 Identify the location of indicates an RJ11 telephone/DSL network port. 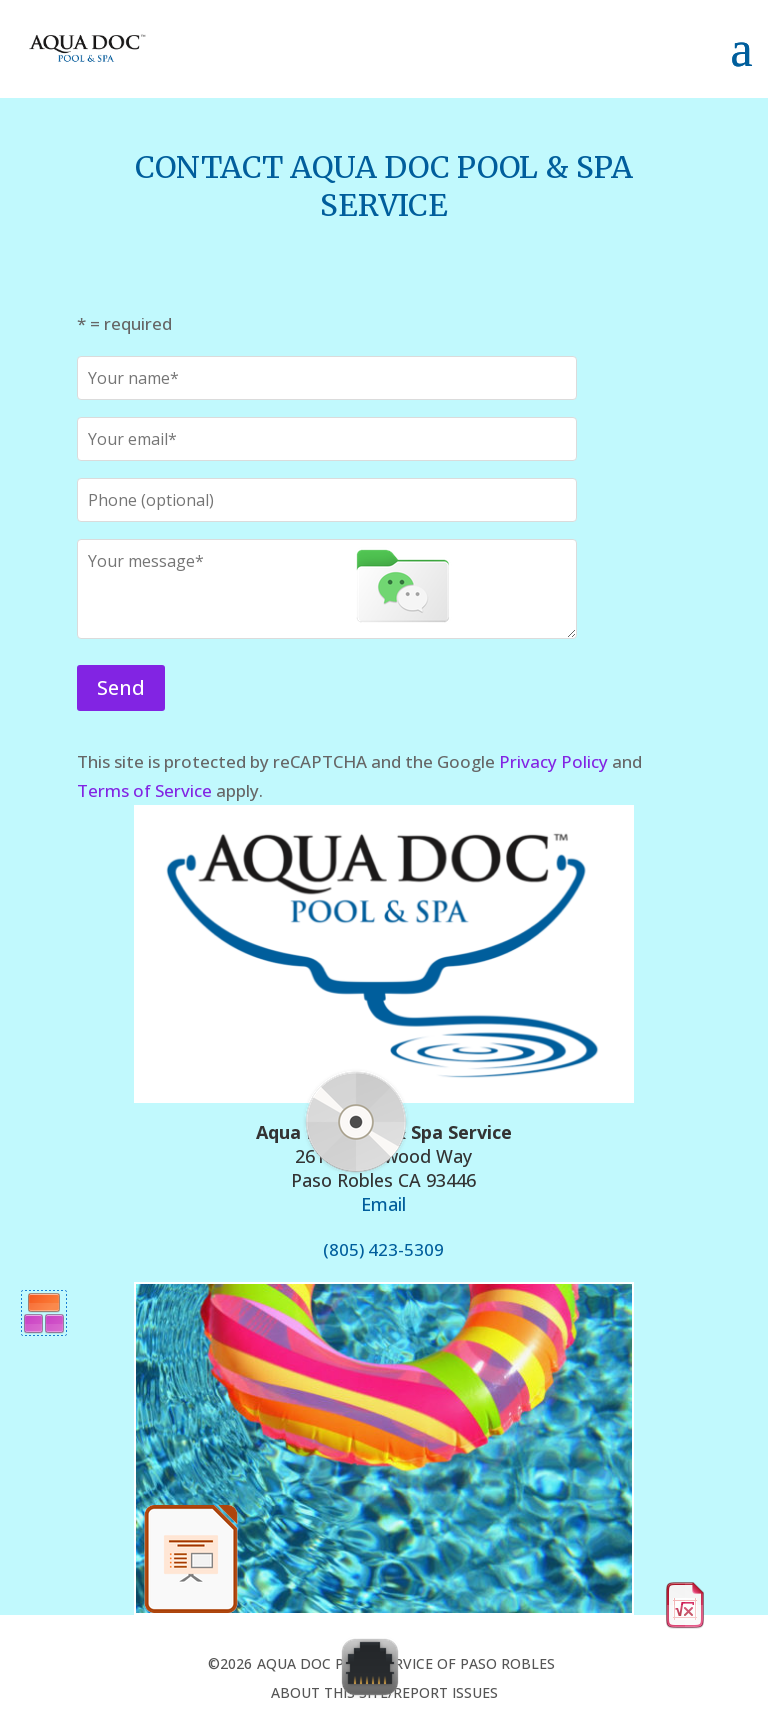
(370, 1667).